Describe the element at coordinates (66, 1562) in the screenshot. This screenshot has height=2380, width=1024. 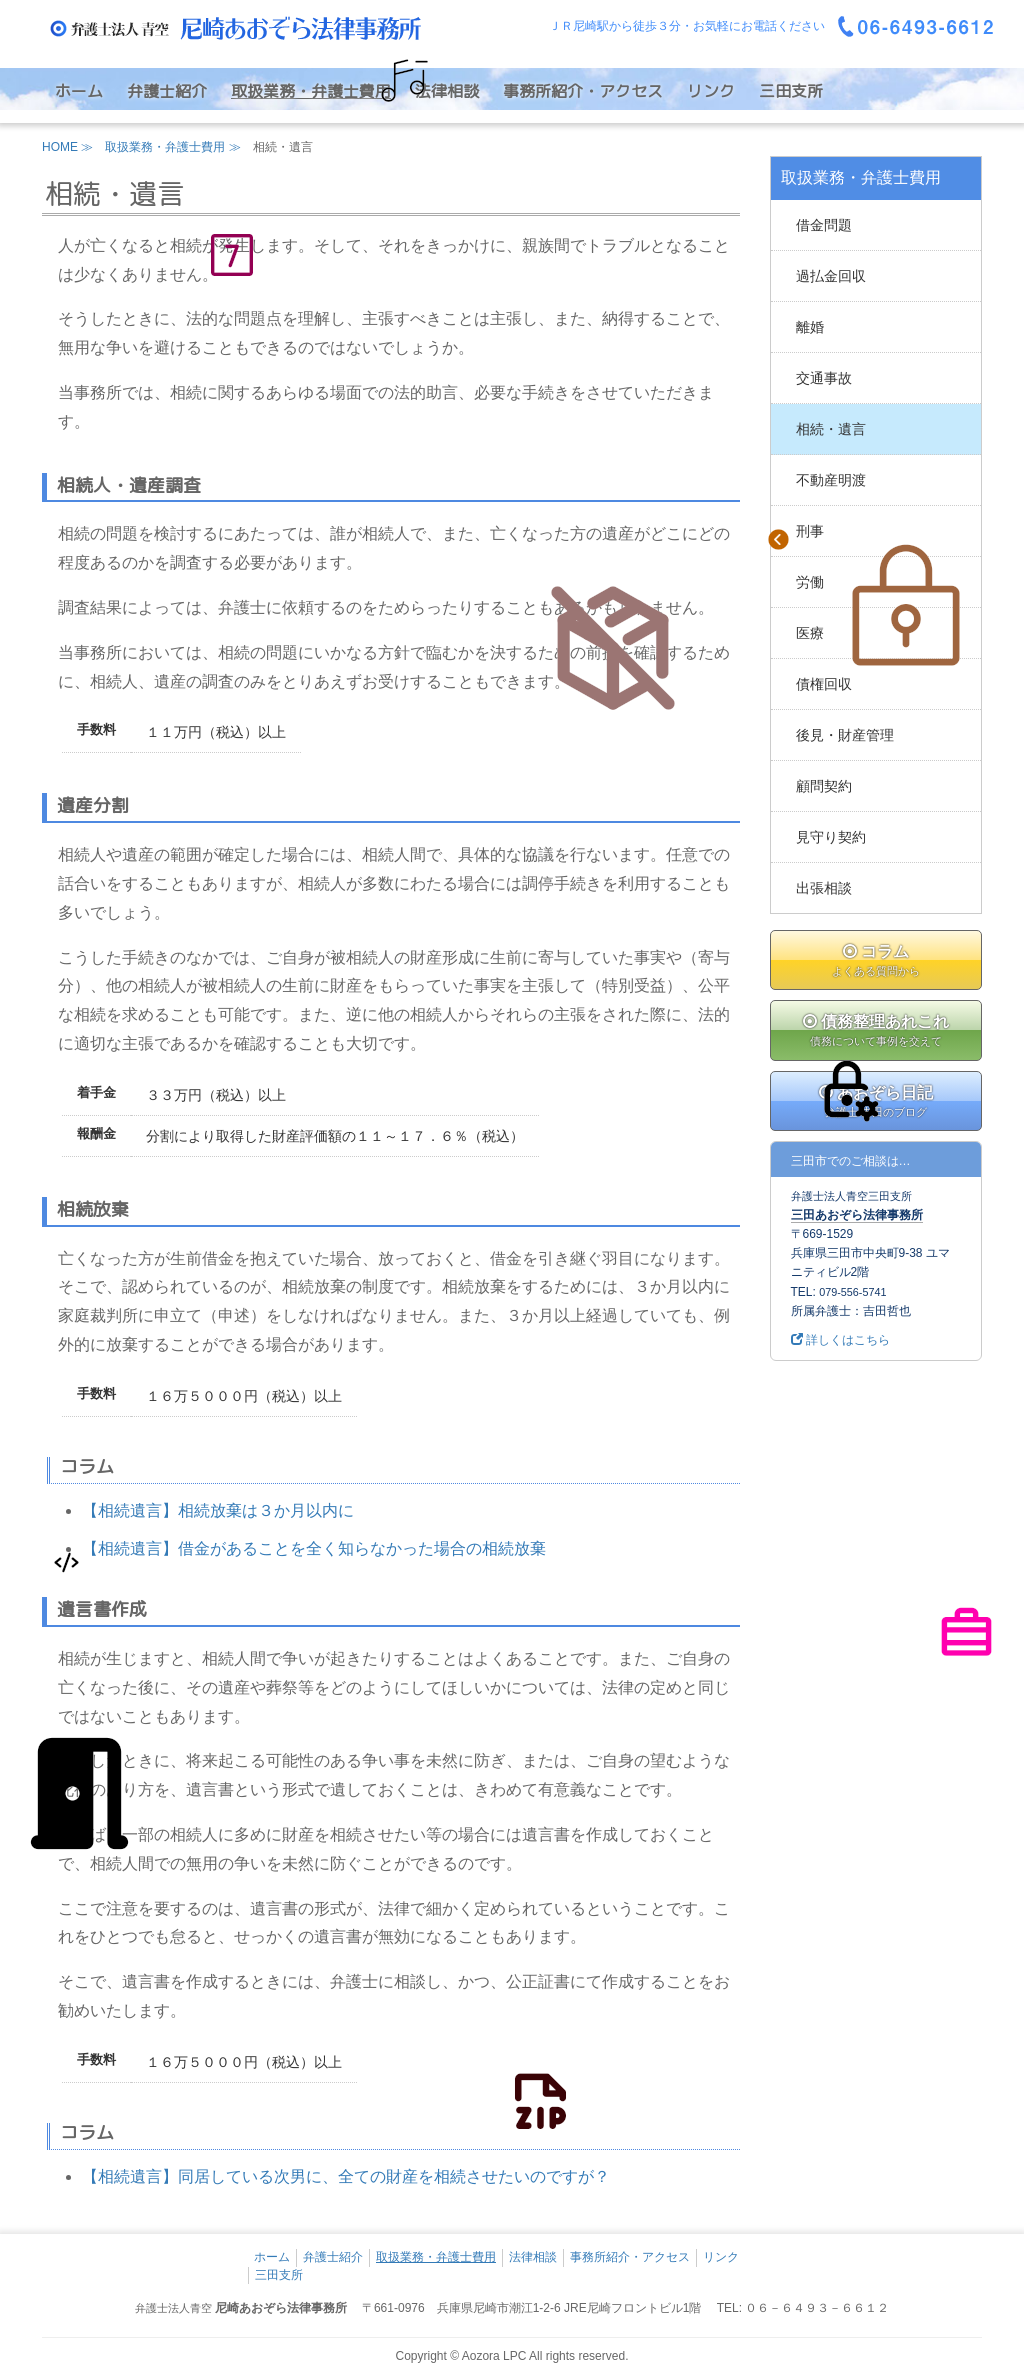
I see `view or edit source code` at that location.